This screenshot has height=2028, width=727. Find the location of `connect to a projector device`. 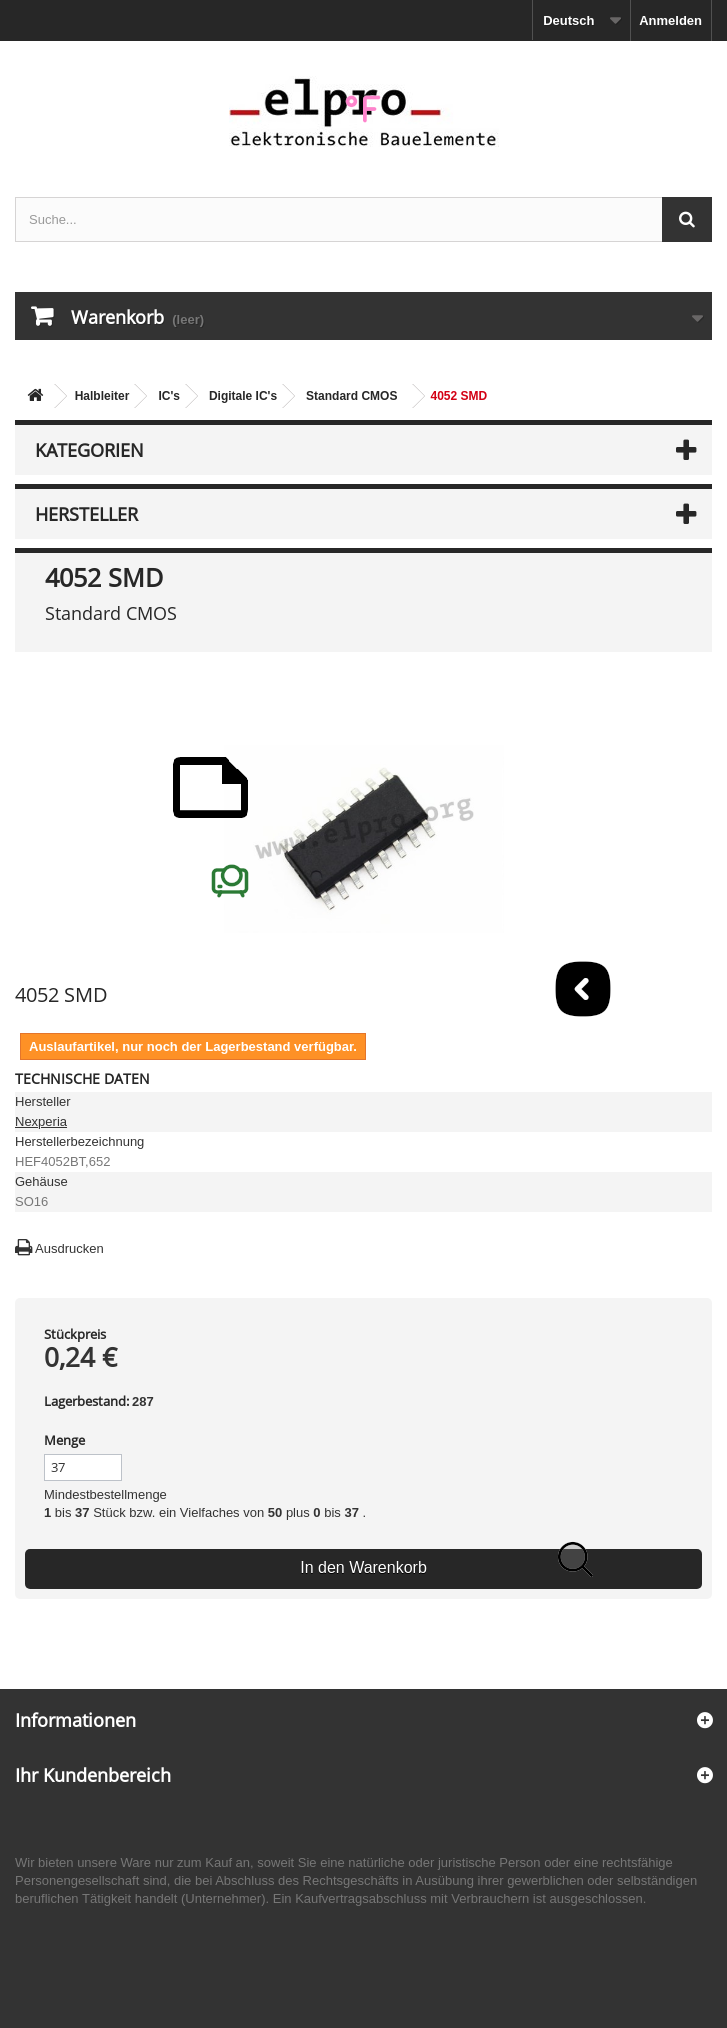

connect to a projector device is located at coordinates (230, 881).